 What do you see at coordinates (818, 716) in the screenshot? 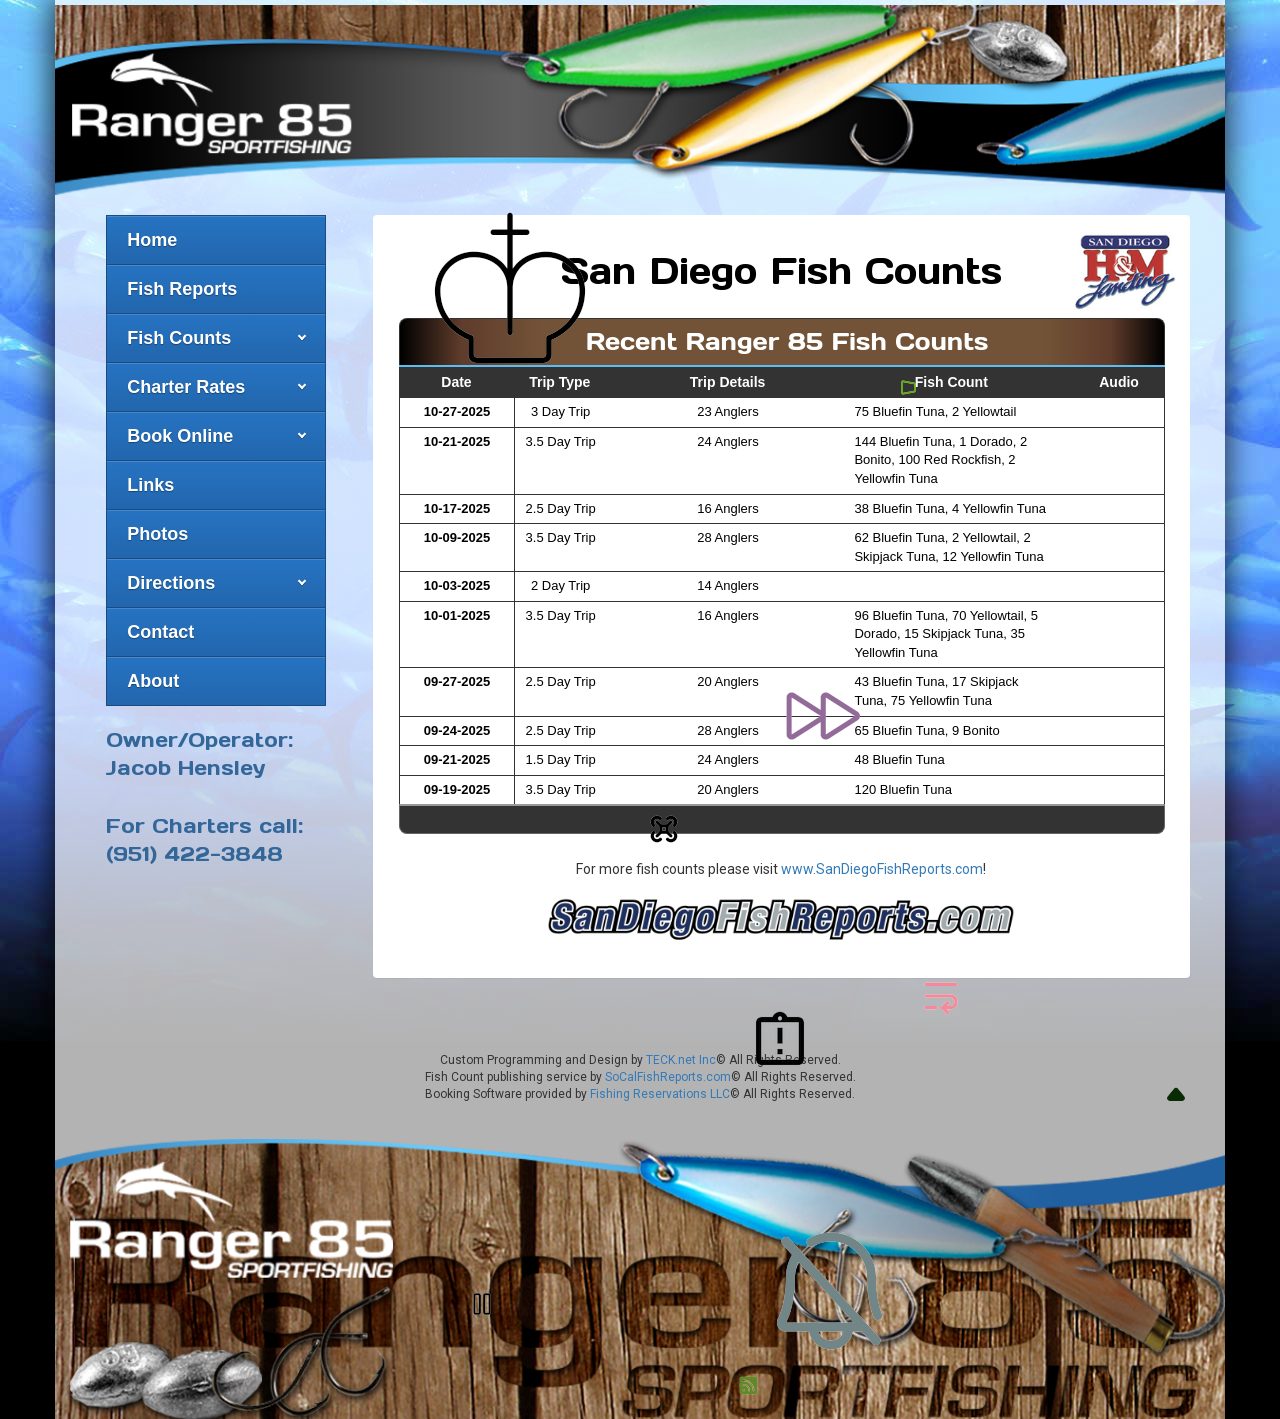
I see `skip forward in media playback` at bounding box center [818, 716].